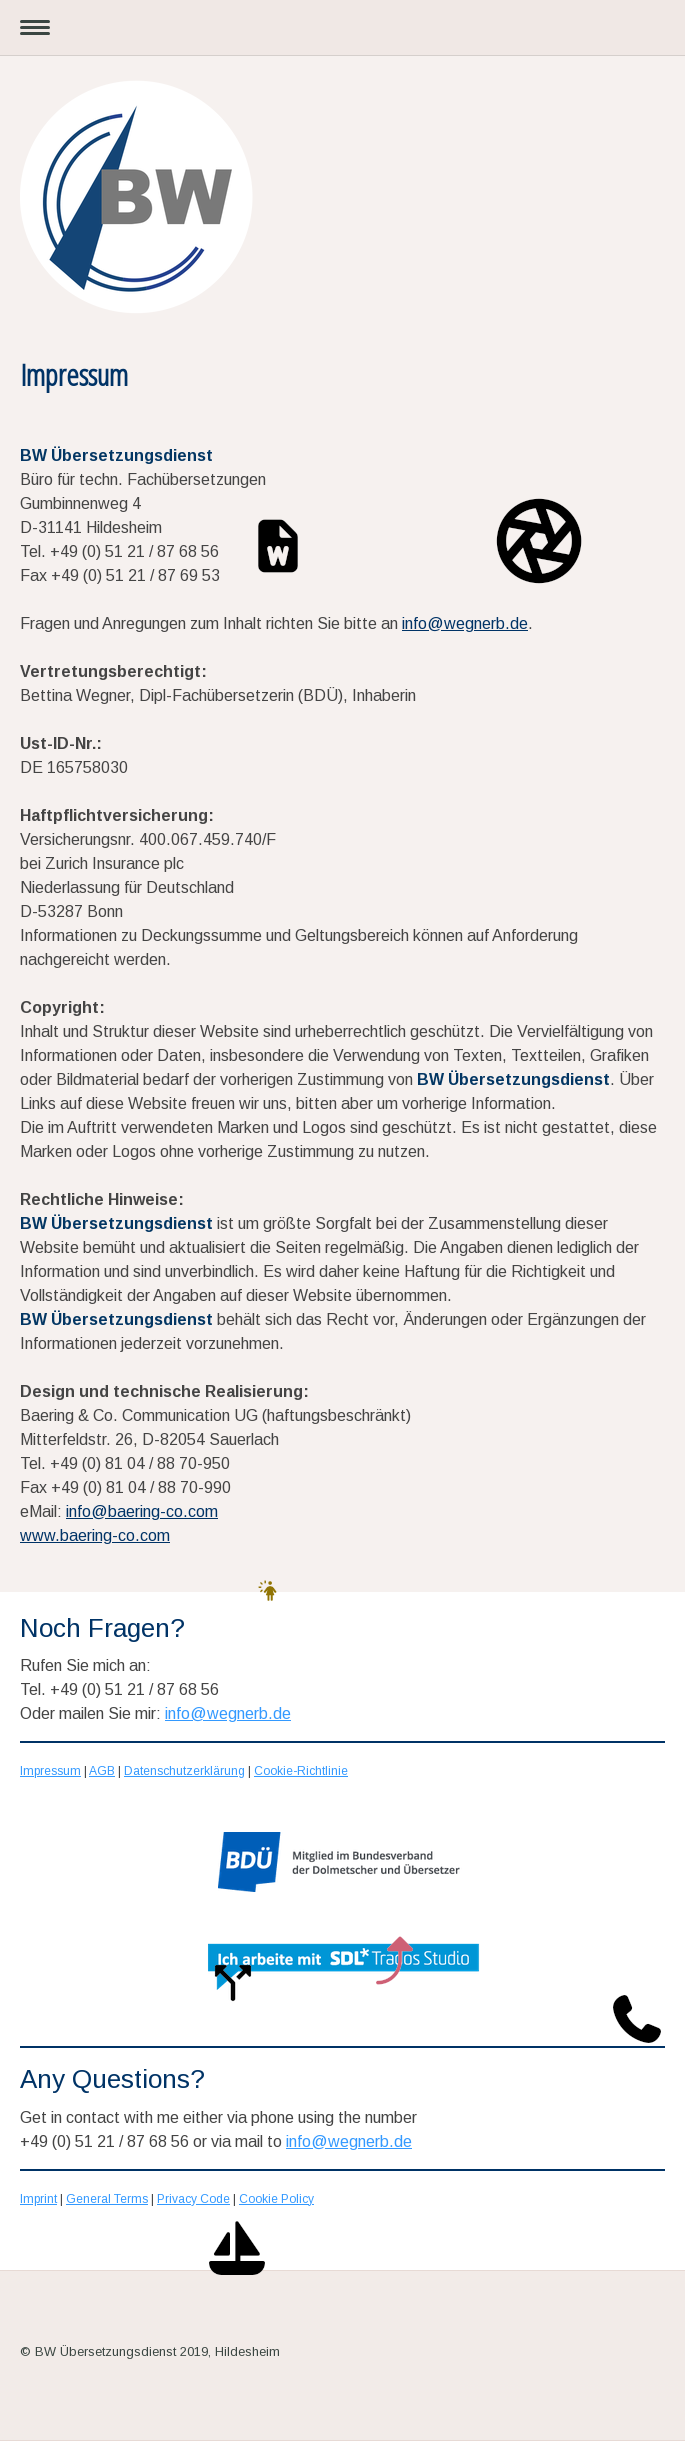 Image resolution: width=685 pixels, height=2441 pixels. I want to click on navigate to sailing or boating features, so click(237, 2247).